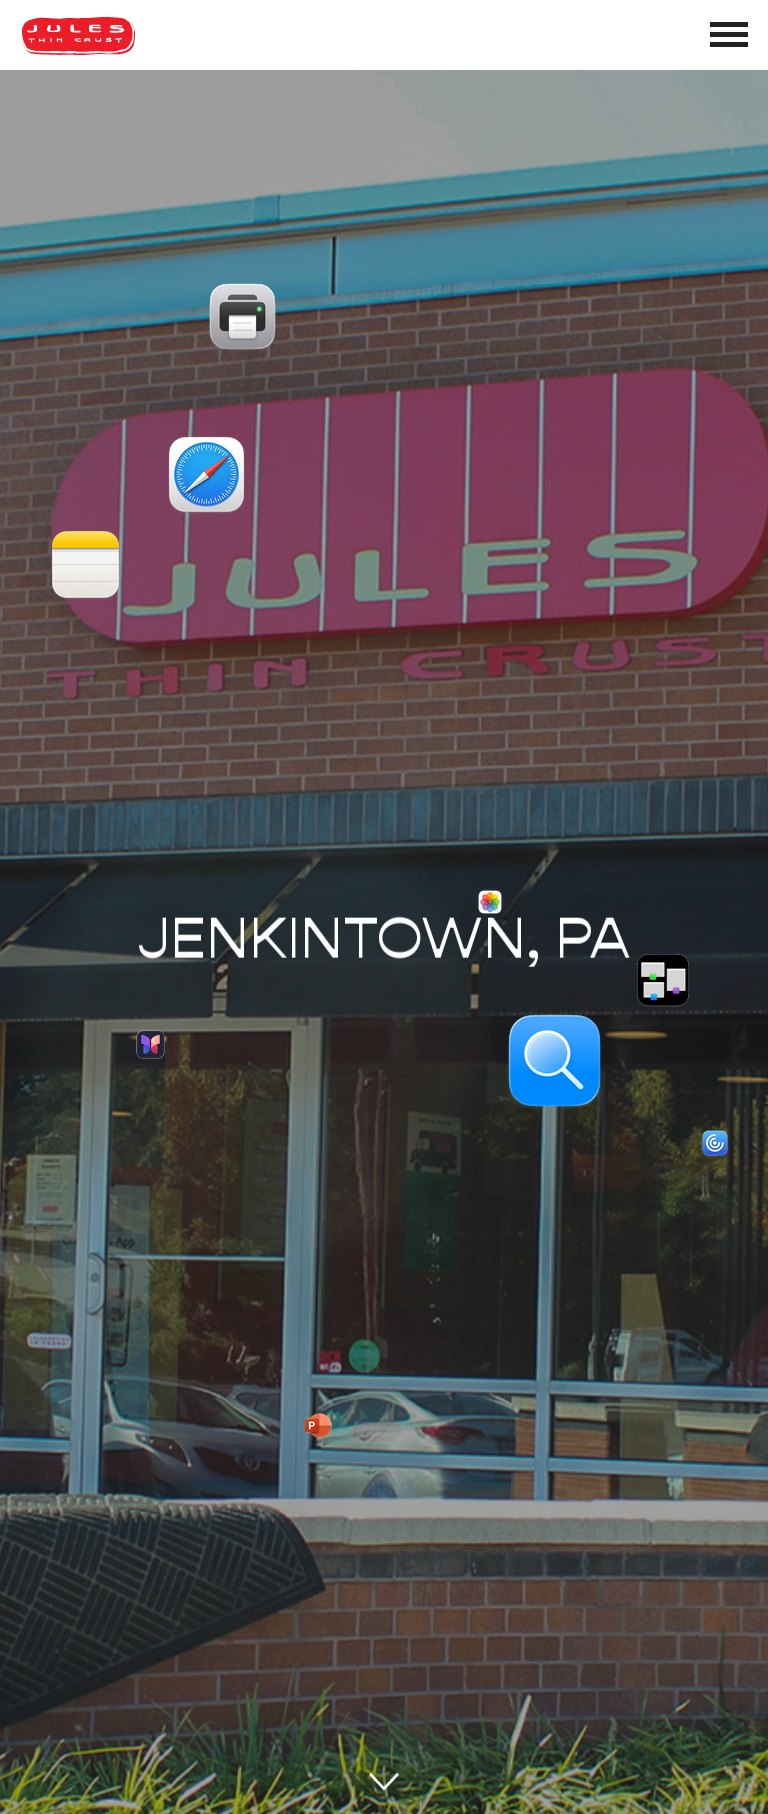 This screenshot has height=1814, width=768. Describe the element at coordinates (242, 316) in the screenshot. I see `open print center to manage print jobs` at that location.